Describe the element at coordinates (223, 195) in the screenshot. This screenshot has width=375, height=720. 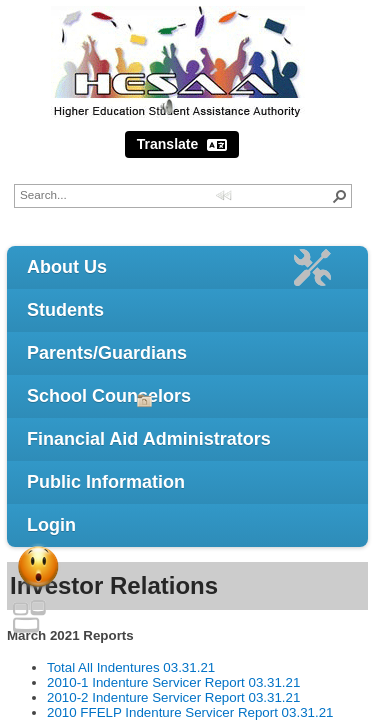
I see `rewind or seek backward in media playback` at that location.